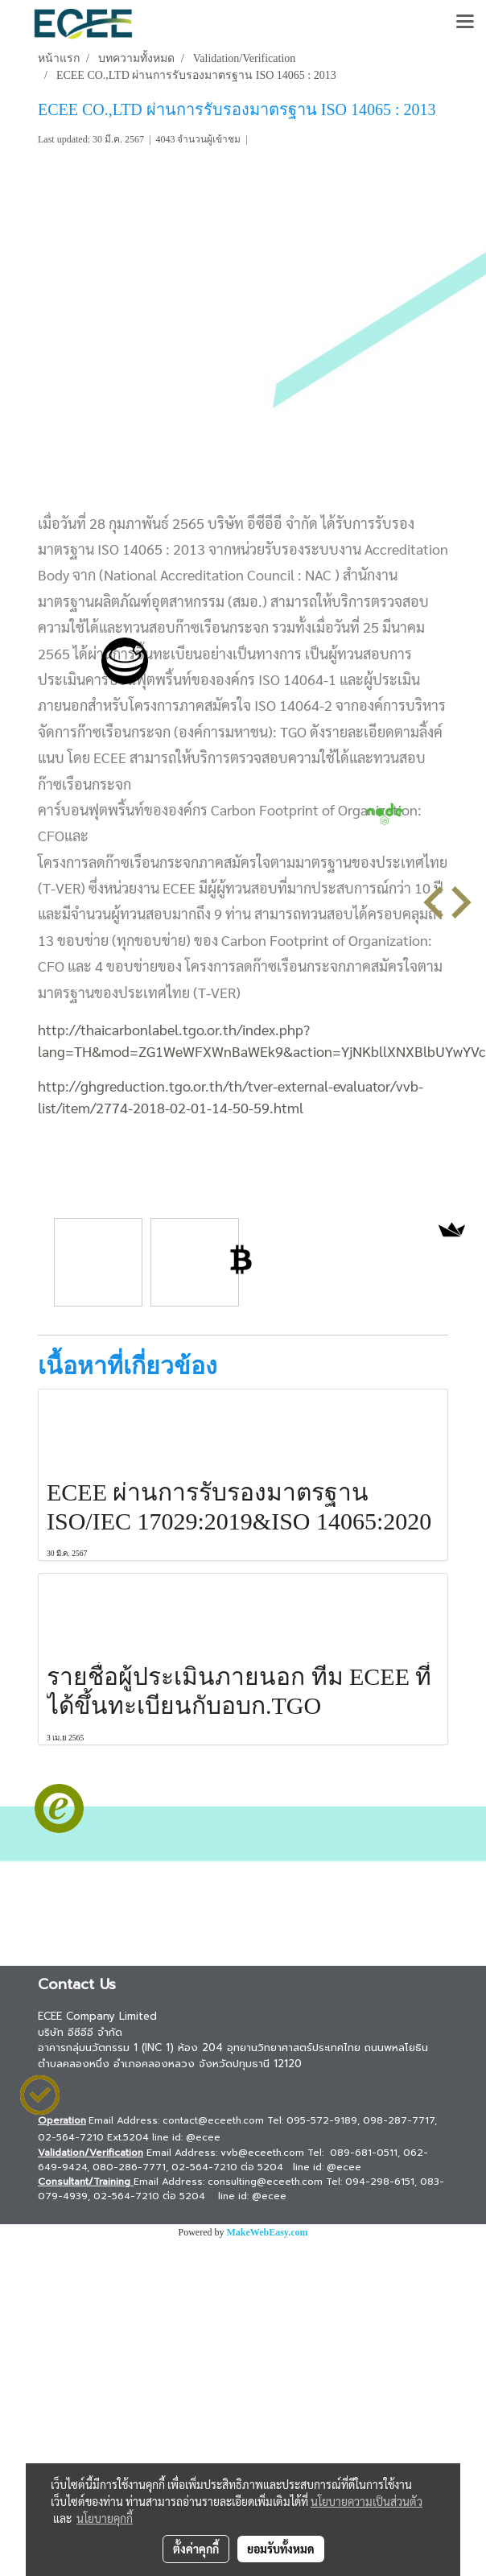  I want to click on trusted shops certification badge indicating verified seller status, so click(59, 1808).